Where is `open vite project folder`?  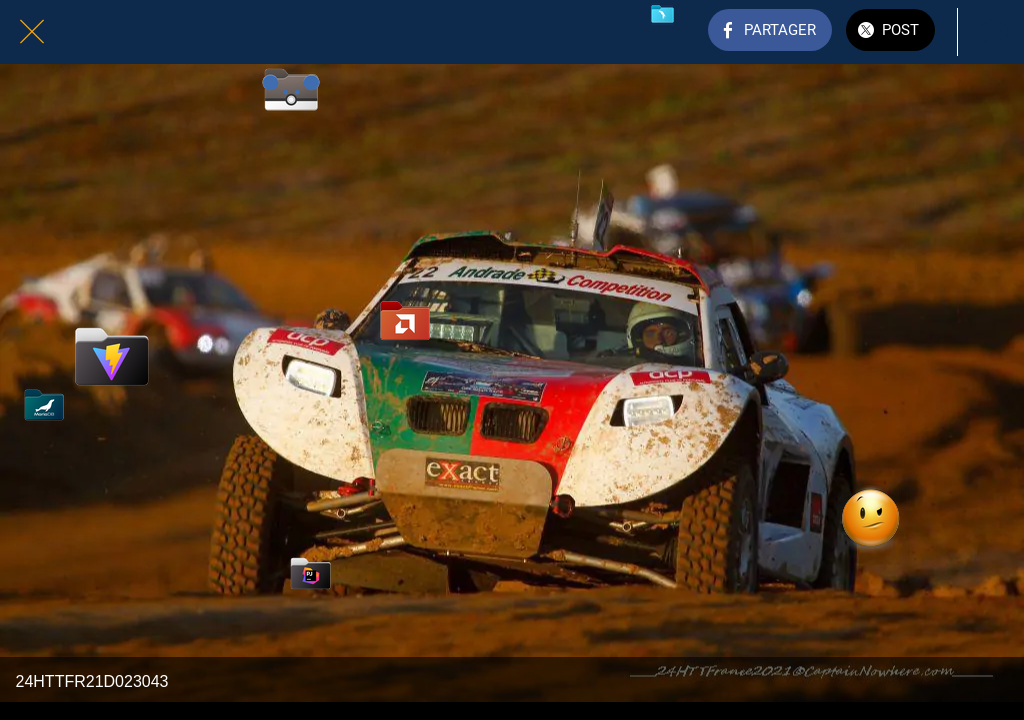
open vite project folder is located at coordinates (111, 358).